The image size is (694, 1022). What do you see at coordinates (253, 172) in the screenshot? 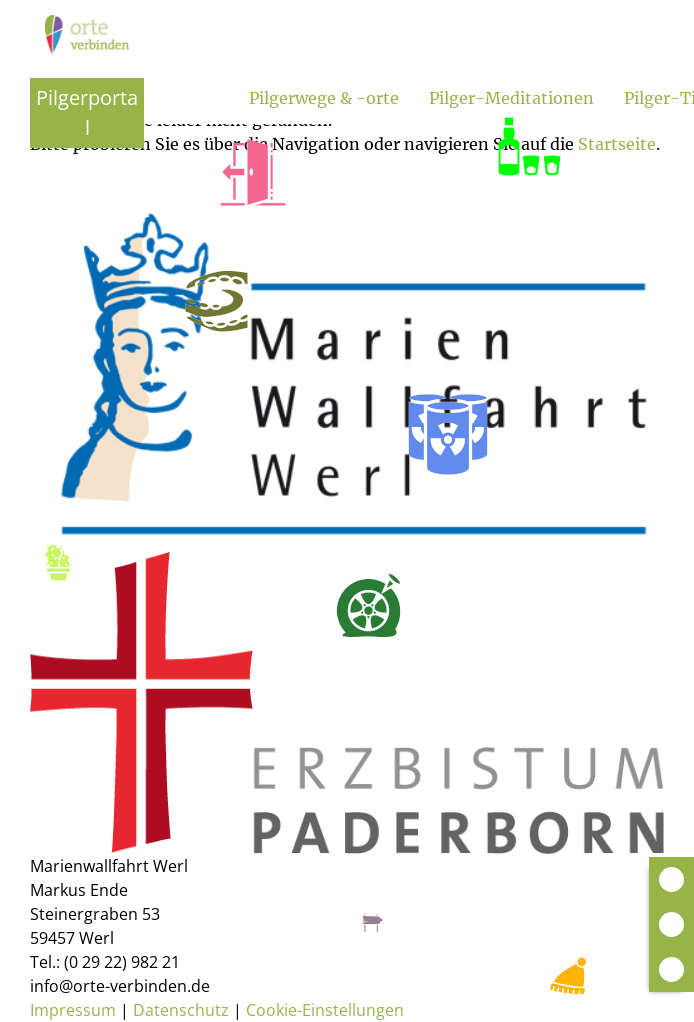
I see `enter a room or building` at bounding box center [253, 172].